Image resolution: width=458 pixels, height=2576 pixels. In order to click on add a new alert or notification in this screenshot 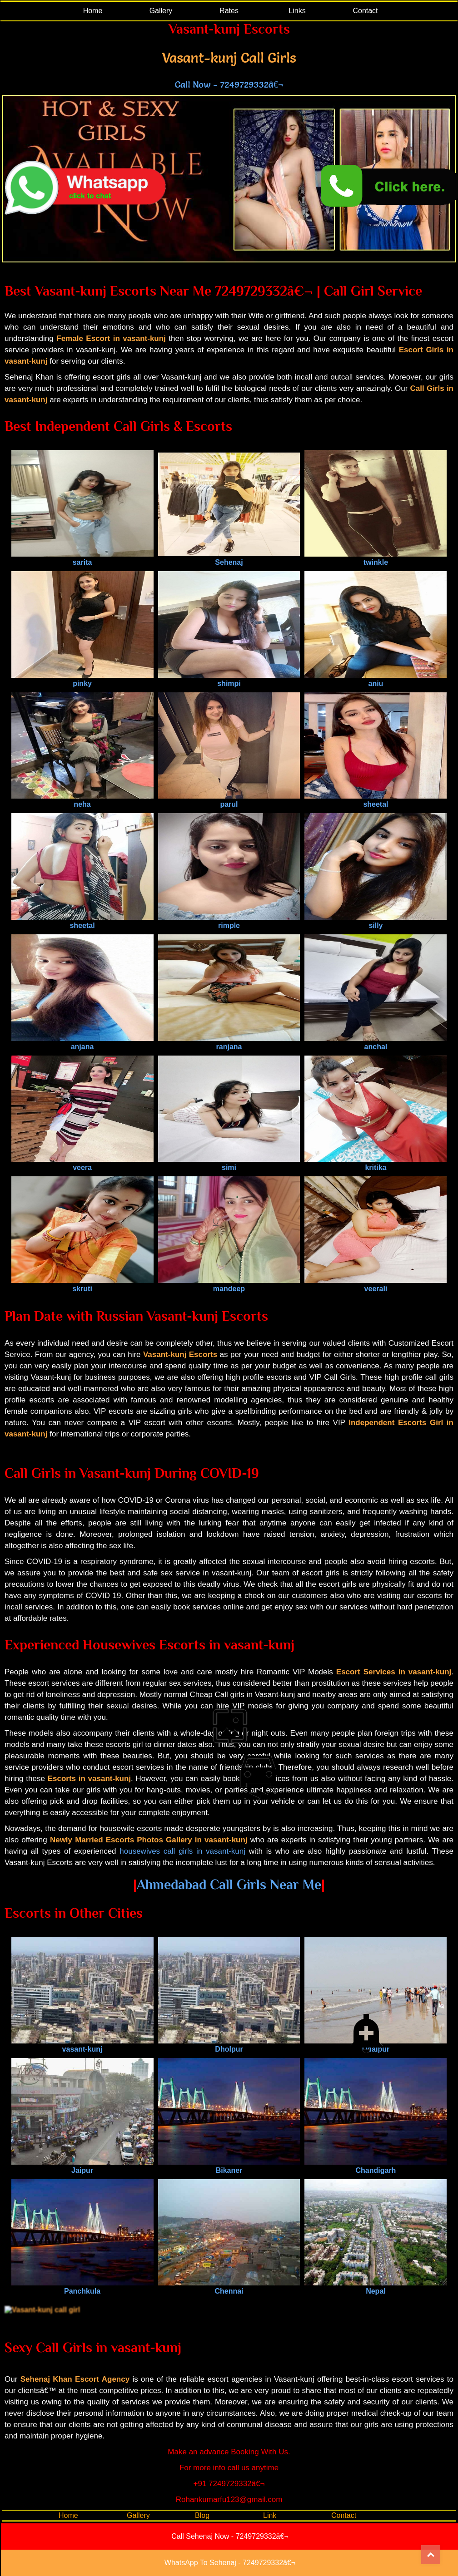, I will do `click(366, 2033)`.